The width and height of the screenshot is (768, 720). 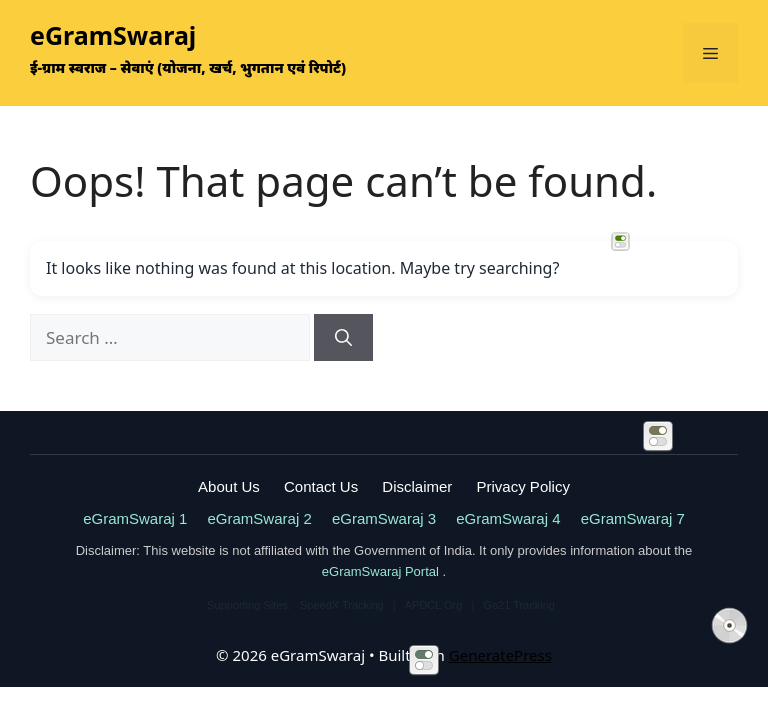 What do you see at coordinates (424, 660) in the screenshot?
I see `open system settings or preferences` at bounding box center [424, 660].